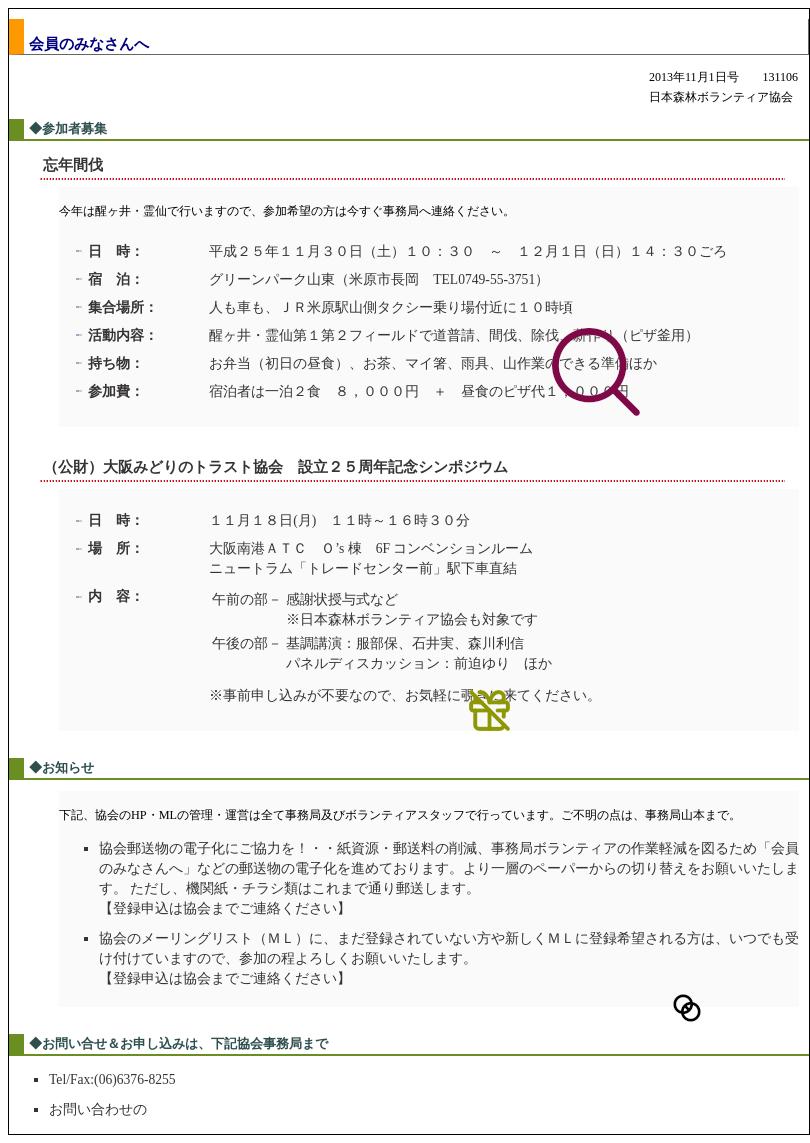 This screenshot has width=810, height=1143. I want to click on intersect or merge selected objects, so click(687, 1008).